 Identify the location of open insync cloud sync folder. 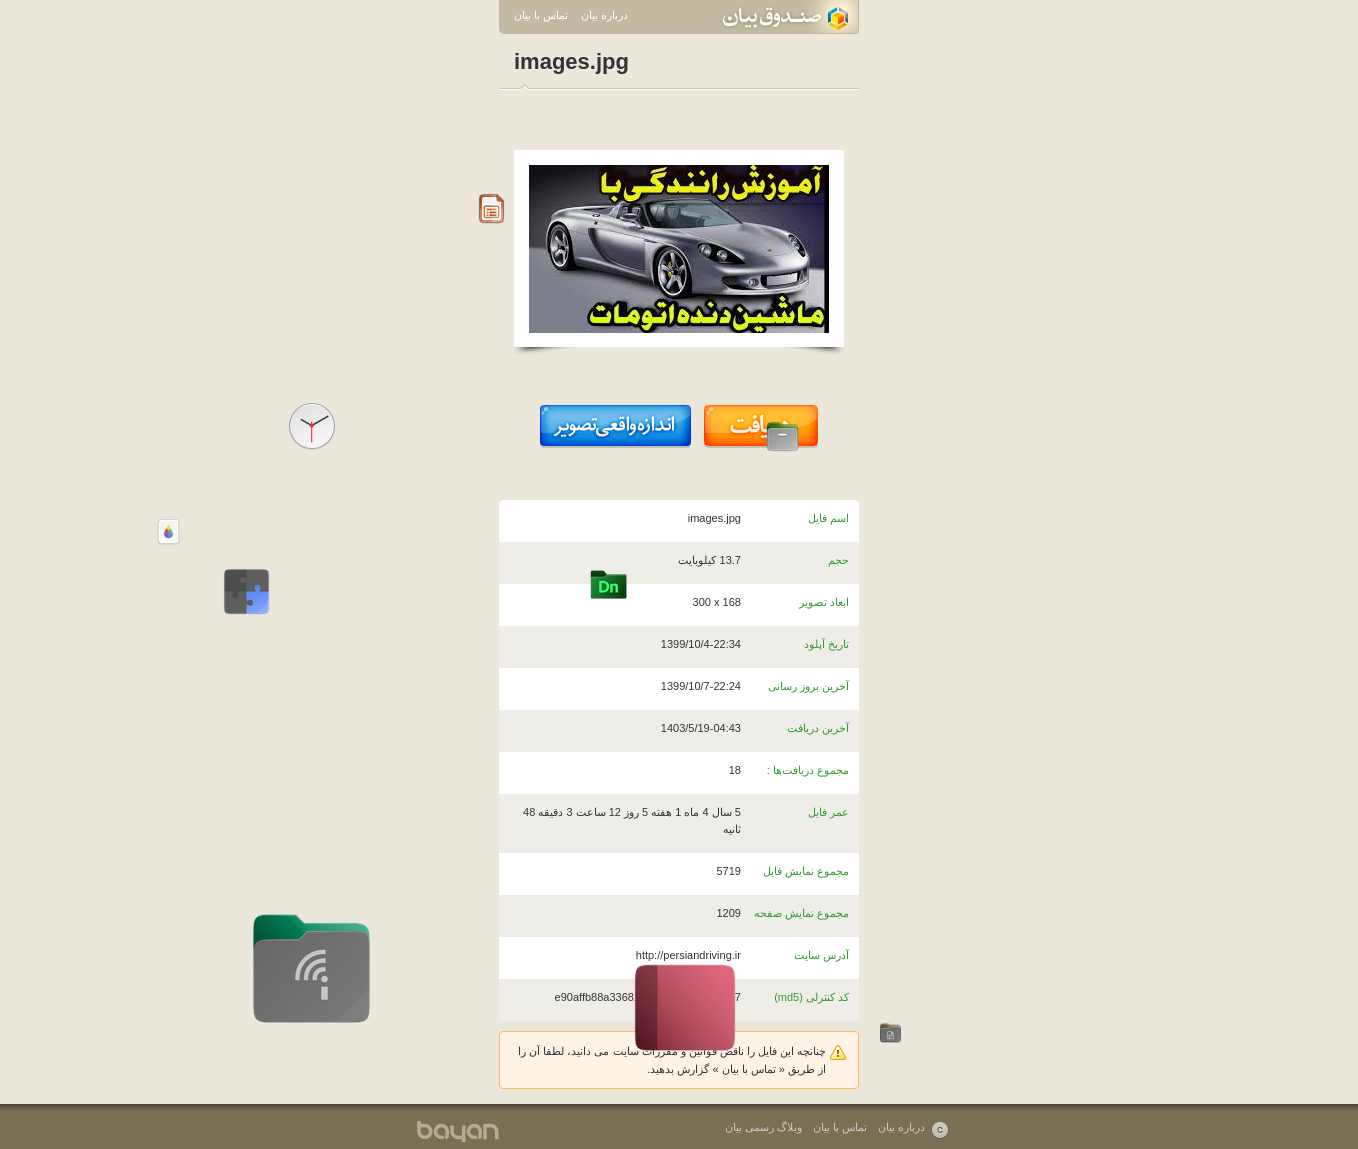
(311, 968).